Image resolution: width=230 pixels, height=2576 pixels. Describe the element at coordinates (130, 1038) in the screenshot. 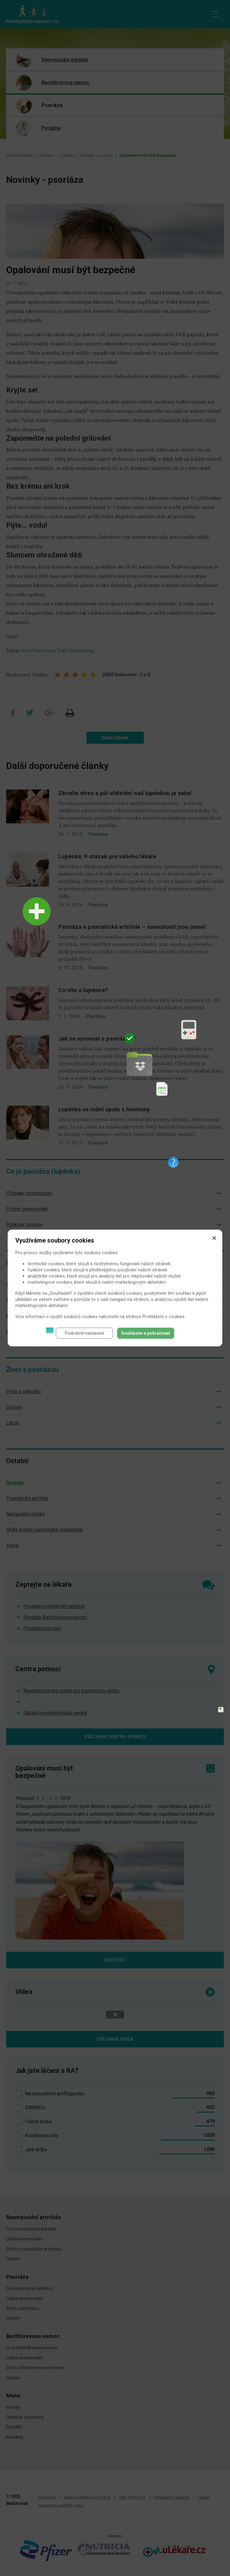

I see `confirm or accept a calculation` at that location.